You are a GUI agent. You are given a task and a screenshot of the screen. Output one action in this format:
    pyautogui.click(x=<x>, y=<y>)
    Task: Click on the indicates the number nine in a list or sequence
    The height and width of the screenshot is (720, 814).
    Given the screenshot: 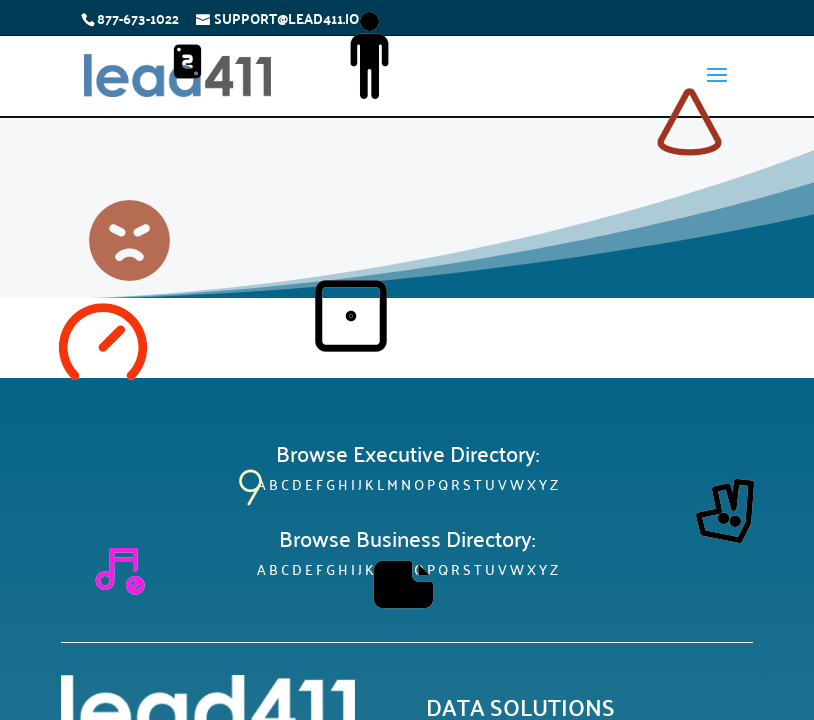 What is the action you would take?
    pyautogui.click(x=250, y=487)
    